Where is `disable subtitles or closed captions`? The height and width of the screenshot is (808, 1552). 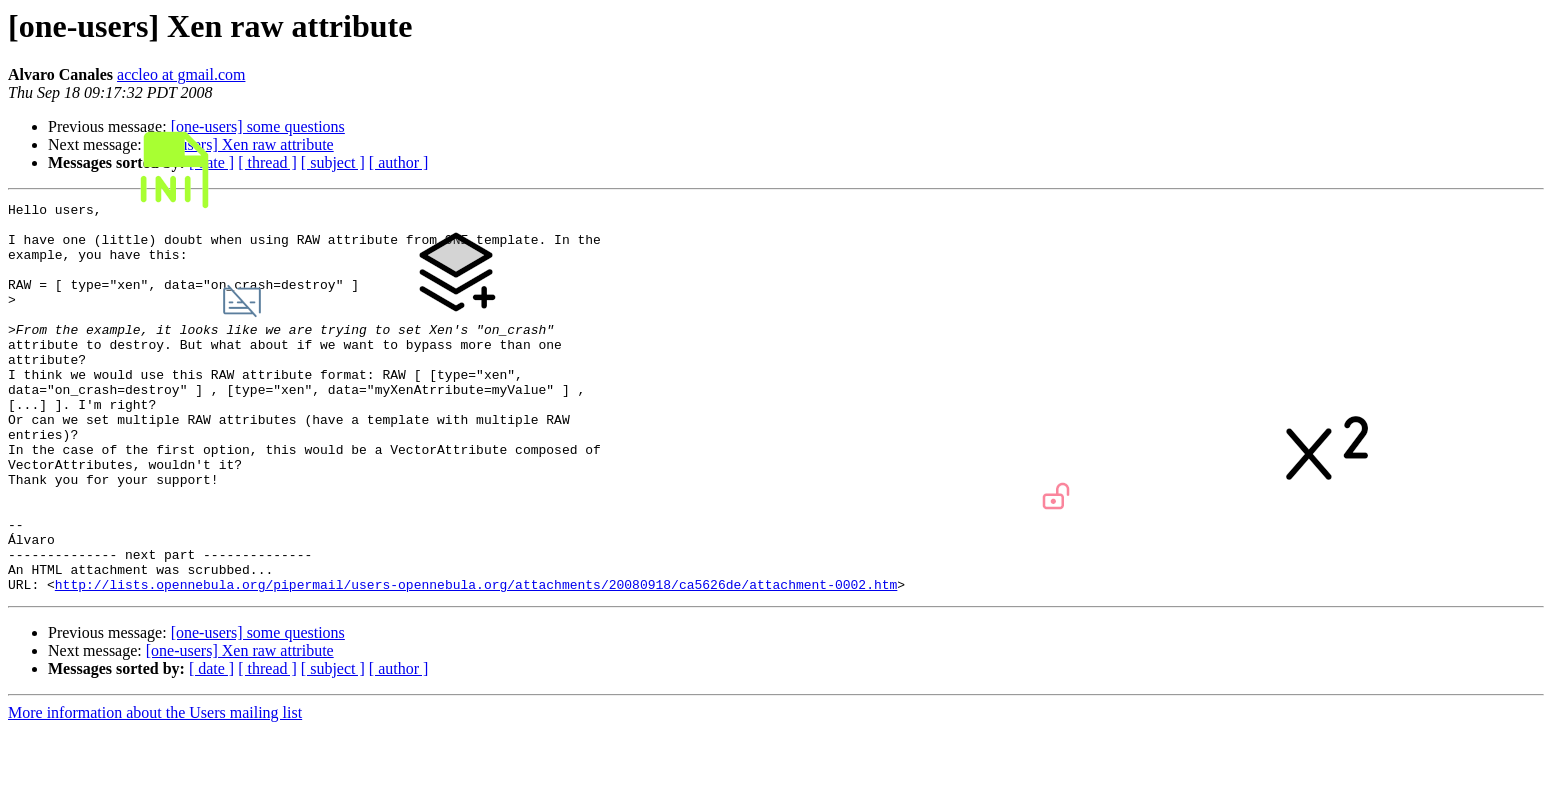
disable subtitles or closed captions is located at coordinates (242, 301).